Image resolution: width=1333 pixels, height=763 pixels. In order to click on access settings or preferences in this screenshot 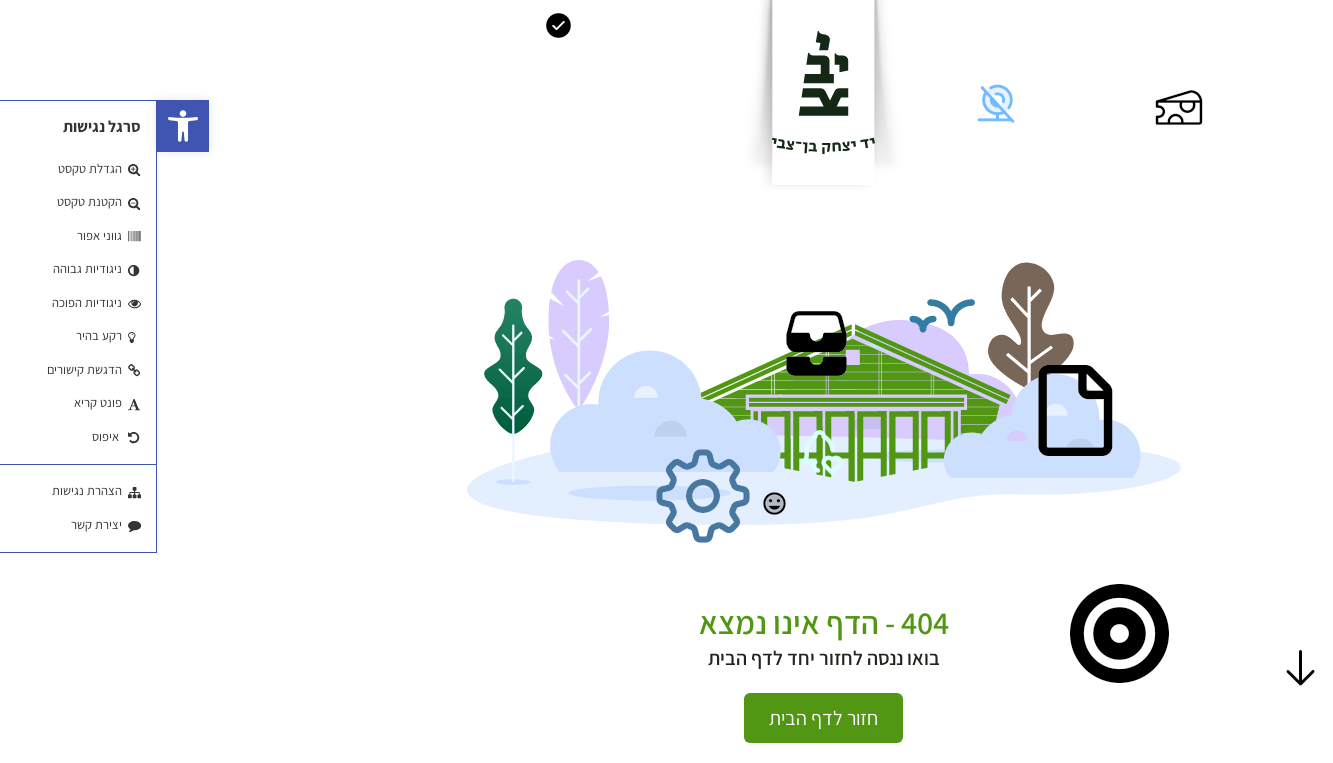, I will do `click(703, 496)`.